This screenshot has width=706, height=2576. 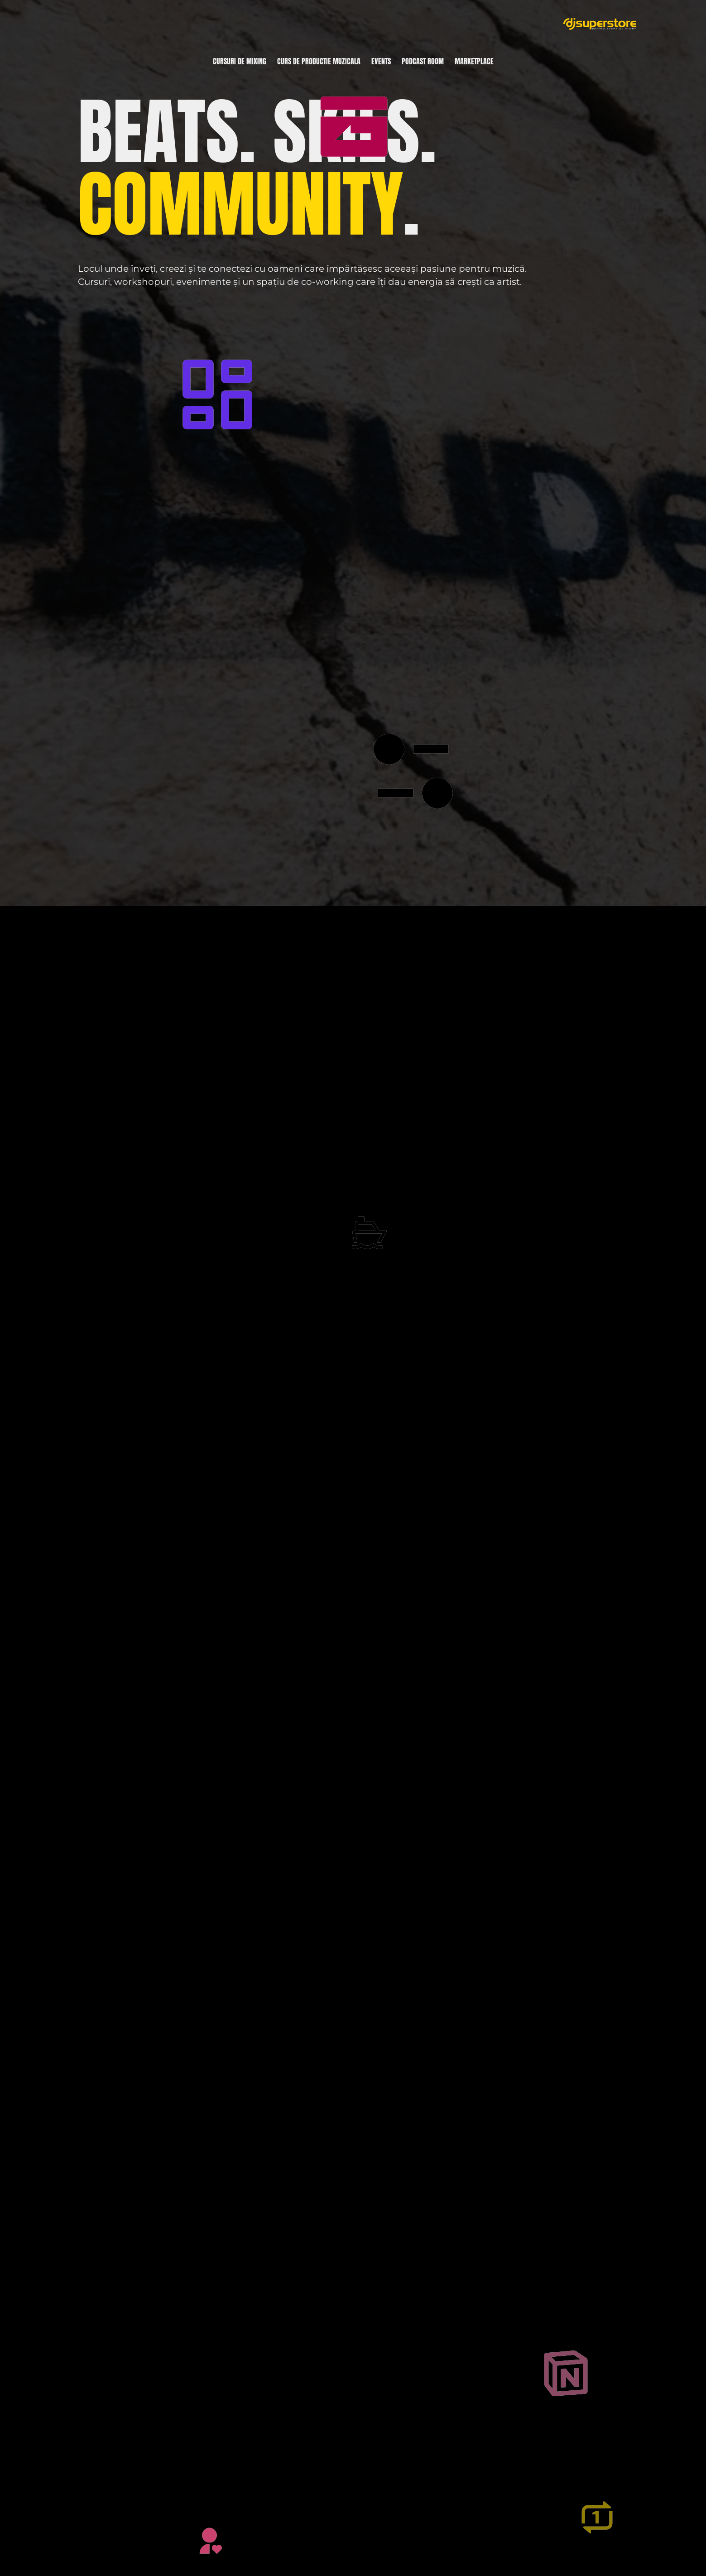 What do you see at coordinates (566, 2373) in the screenshot?
I see `open Notion app` at bounding box center [566, 2373].